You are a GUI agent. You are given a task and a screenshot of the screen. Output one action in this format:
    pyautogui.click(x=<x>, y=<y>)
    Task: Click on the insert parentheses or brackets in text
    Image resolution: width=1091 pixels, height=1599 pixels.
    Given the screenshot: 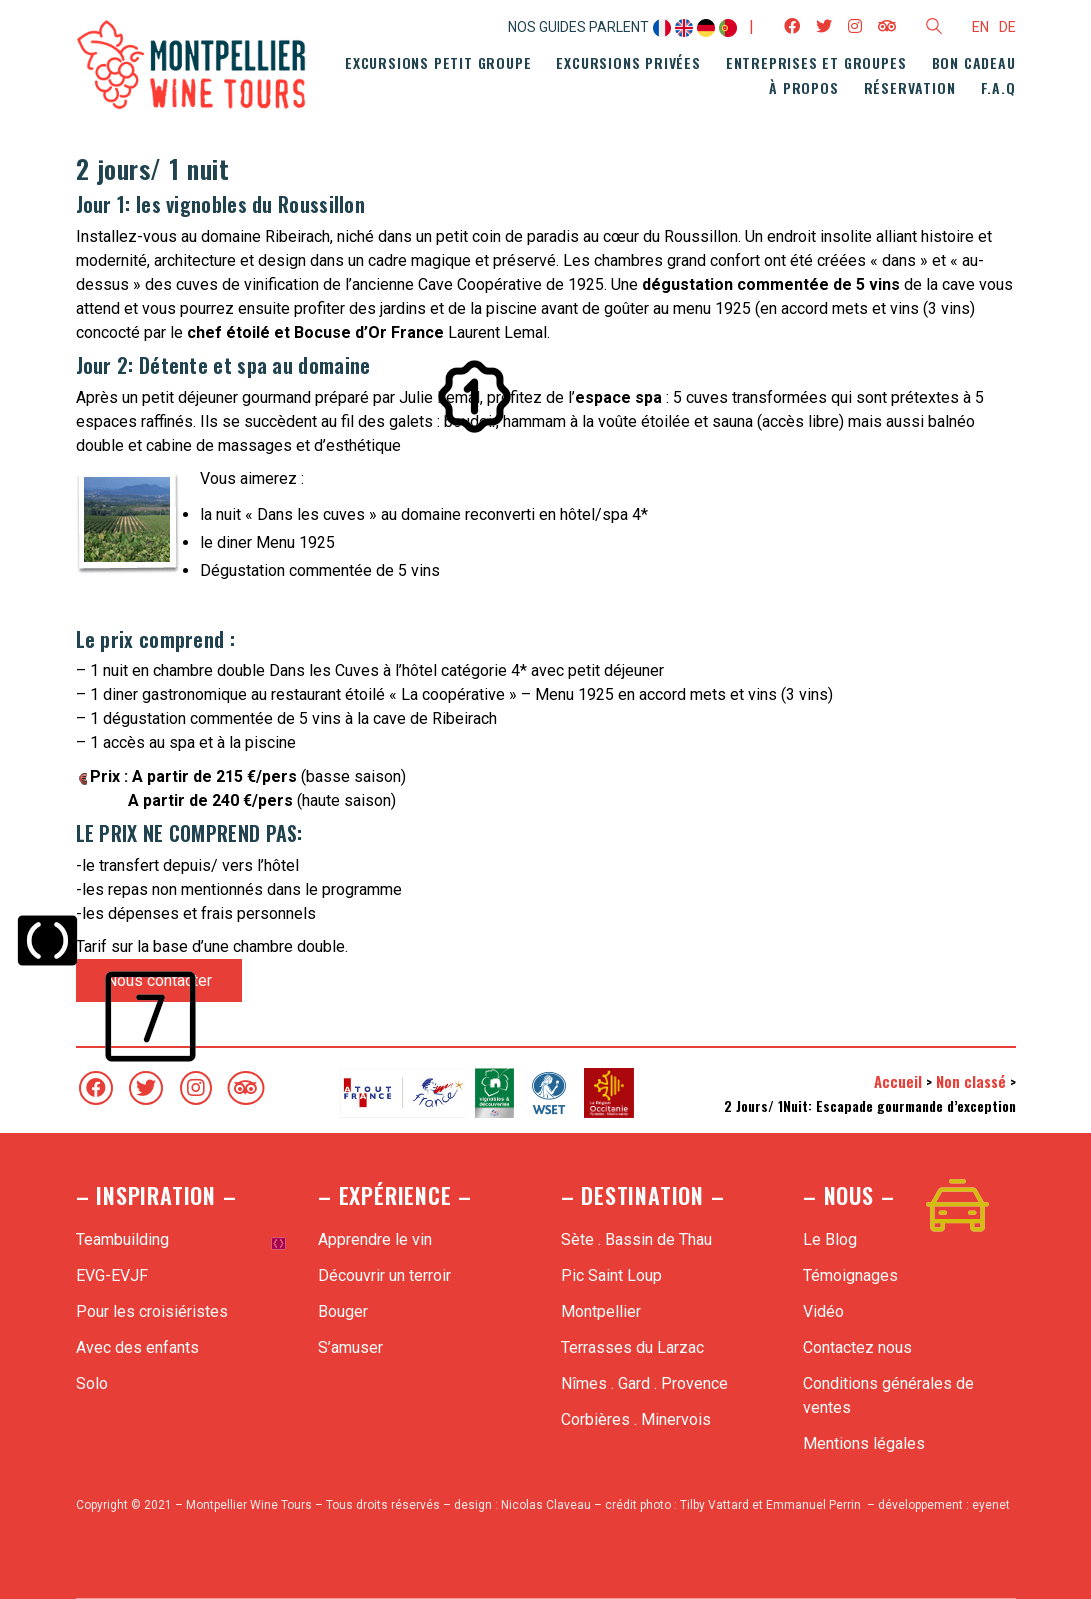 What is the action you would take?
    pyautogui.click(x=47, y=940)
    